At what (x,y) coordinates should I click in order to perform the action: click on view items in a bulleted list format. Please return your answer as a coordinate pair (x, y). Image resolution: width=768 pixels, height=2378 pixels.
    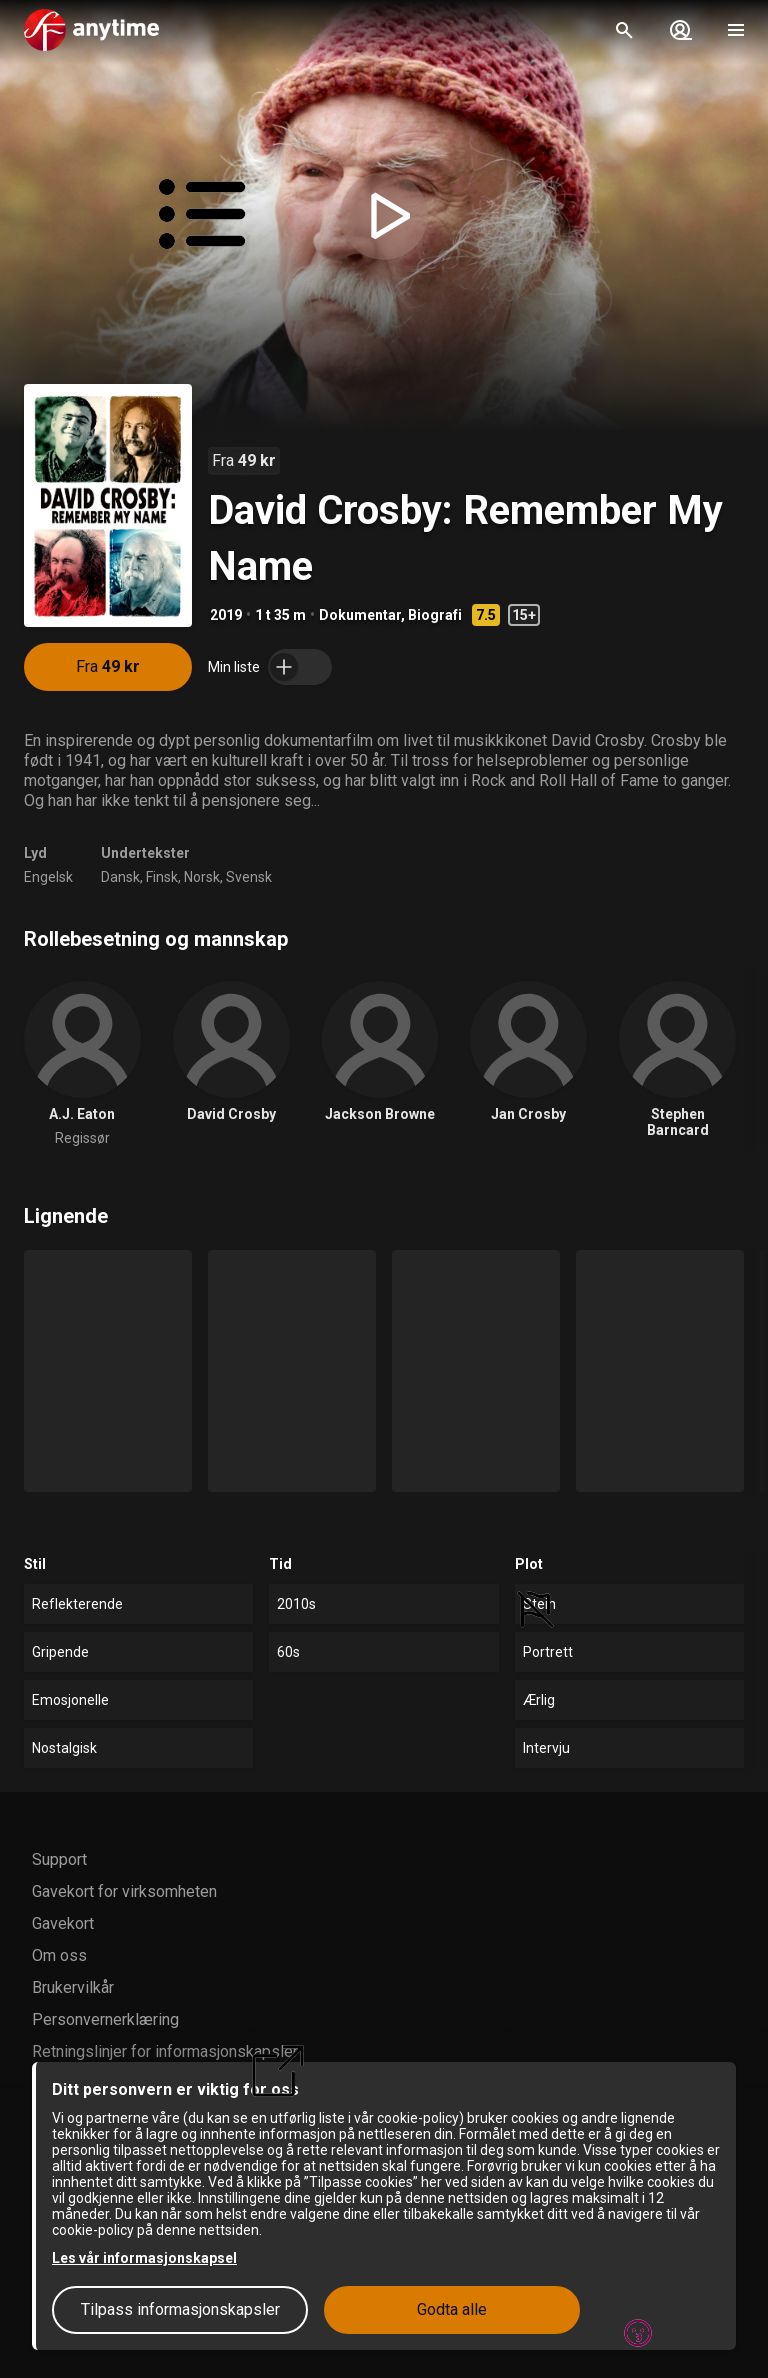
    Looking at the image, I should click on (202, 214).